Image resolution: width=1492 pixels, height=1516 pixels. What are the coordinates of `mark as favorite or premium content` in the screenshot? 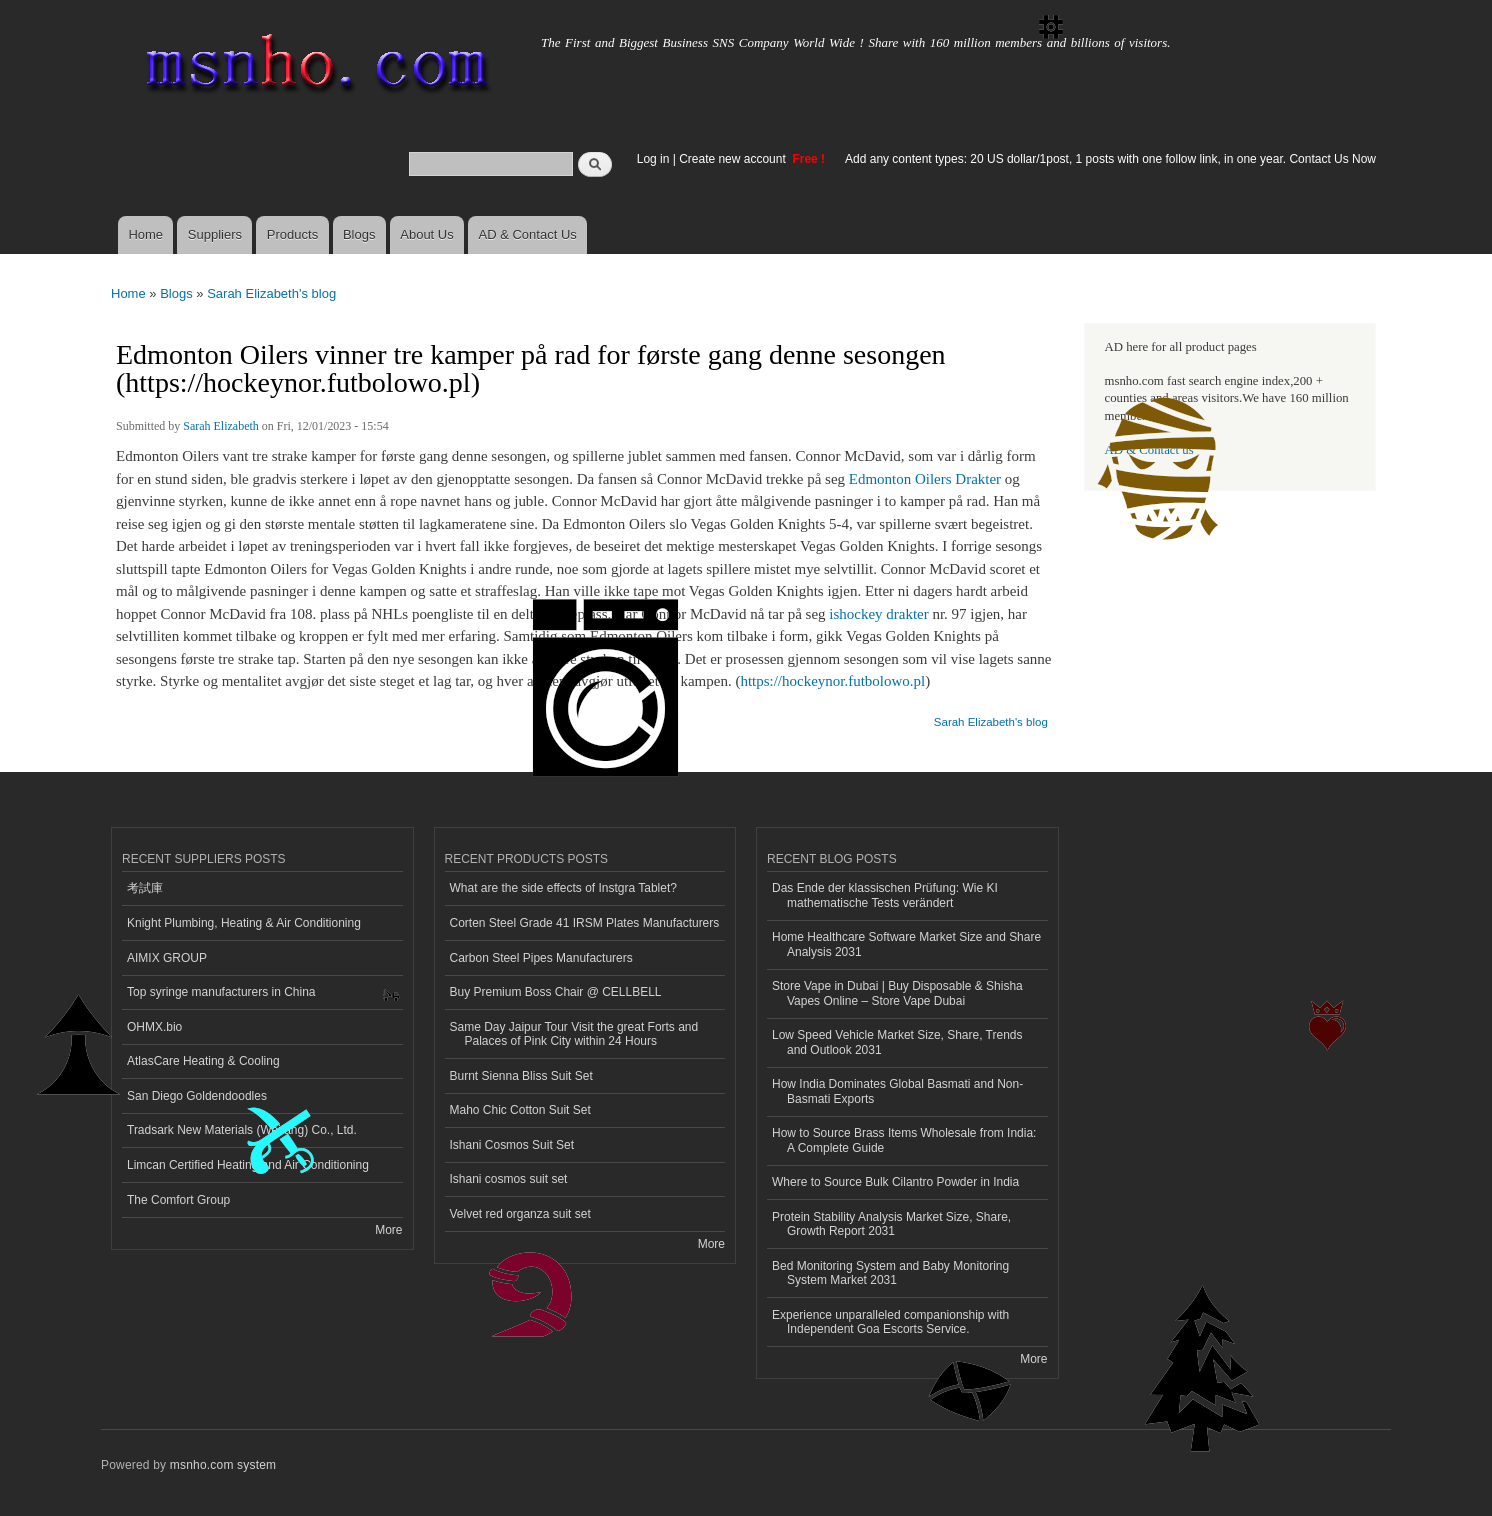 It's located at (1327, 1025).